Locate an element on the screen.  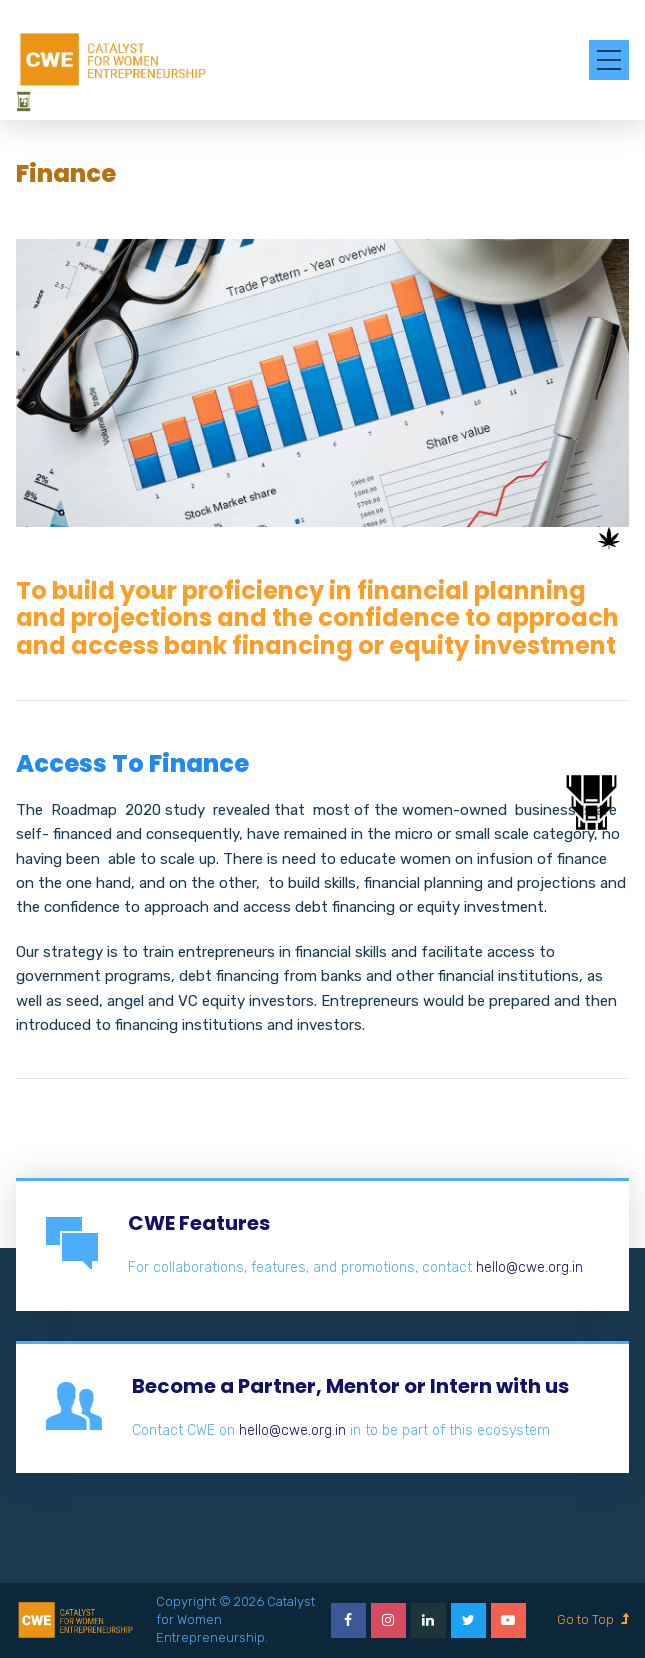
browse hemp or cannabis-related products is located at coordinates (609, 538).